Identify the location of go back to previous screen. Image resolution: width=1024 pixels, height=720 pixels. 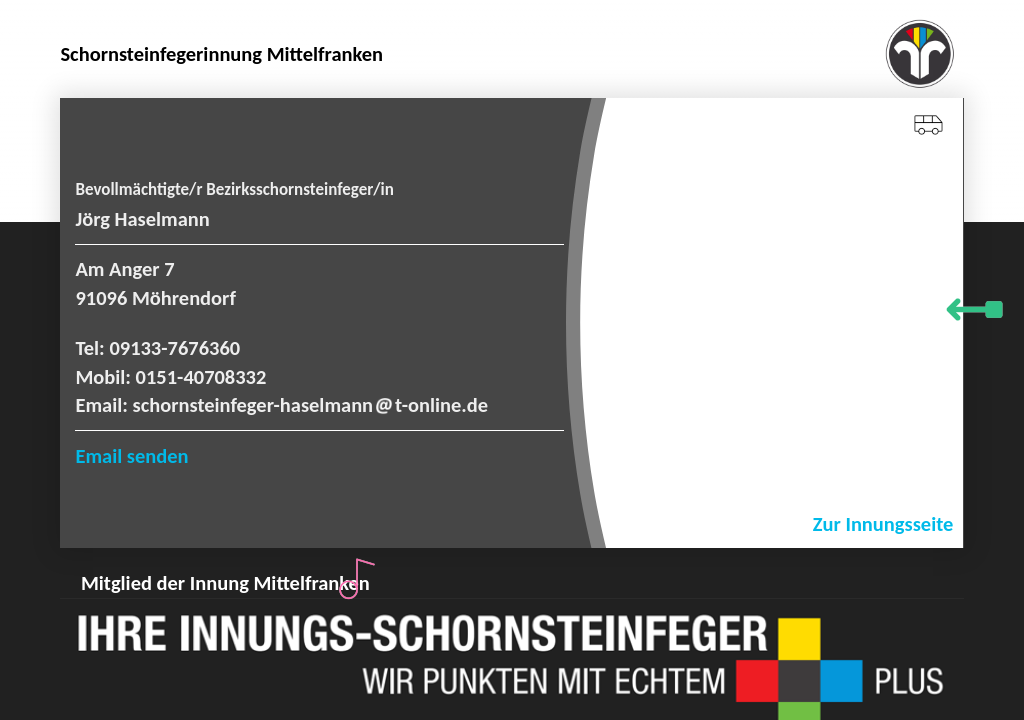
(974, 309).